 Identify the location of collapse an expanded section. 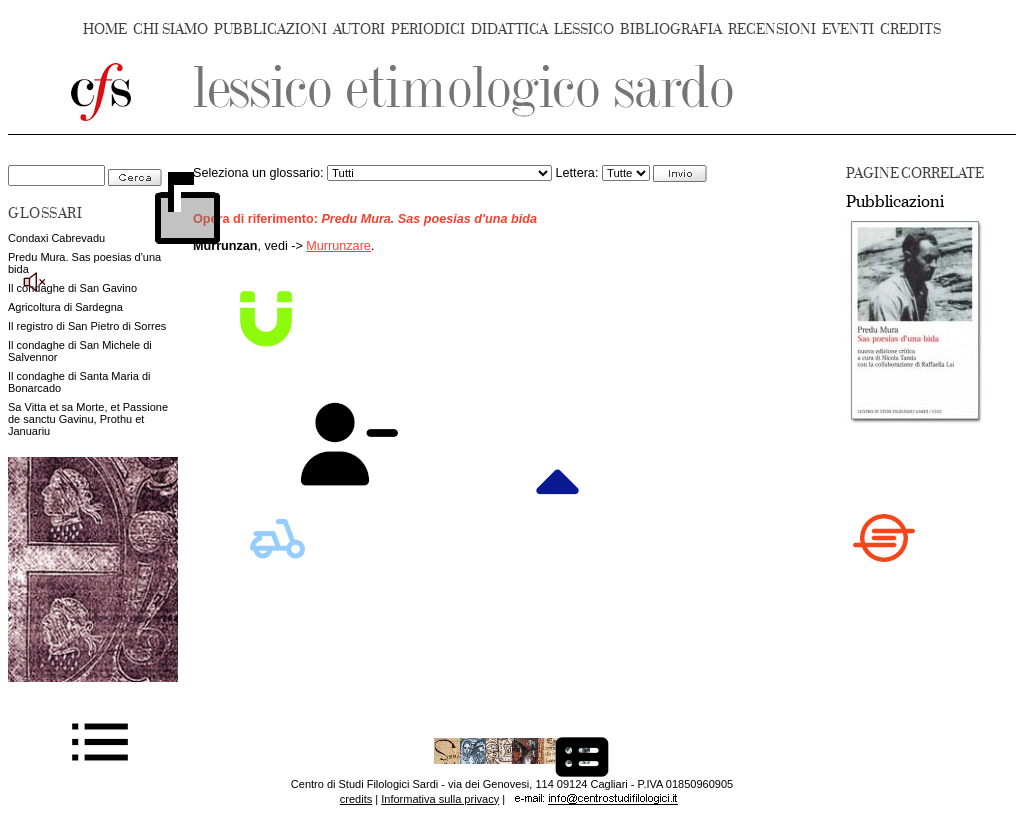
(557, 483).